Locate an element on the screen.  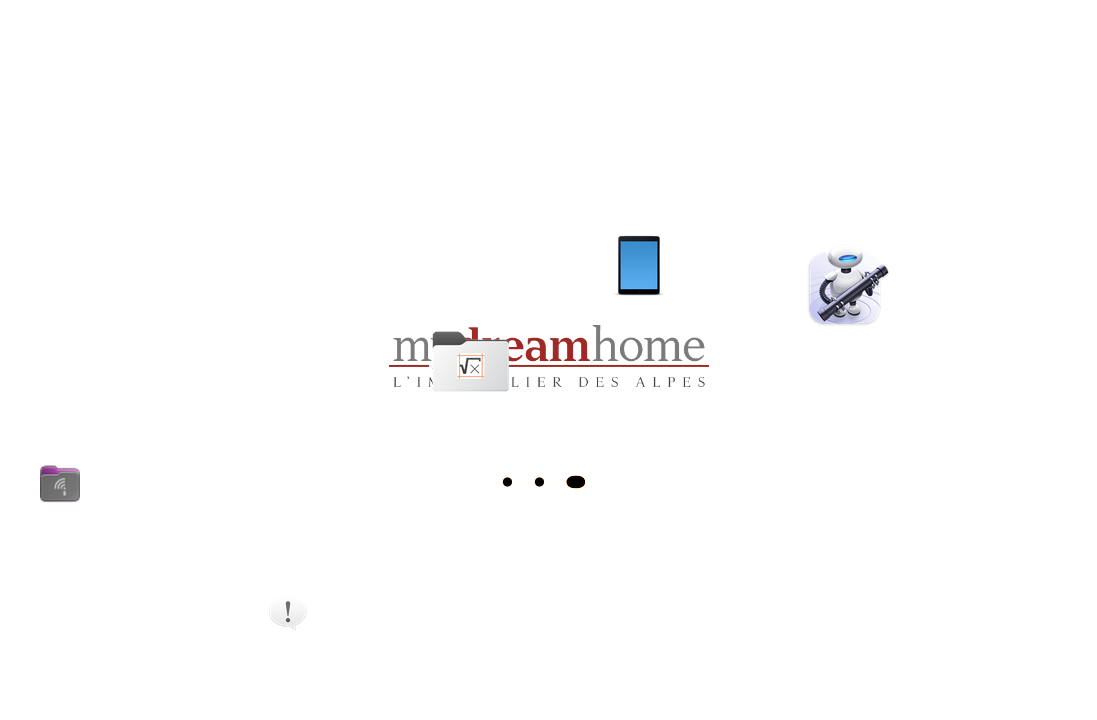
folder synced with insync cloud service is located at coordinates (60, 483).